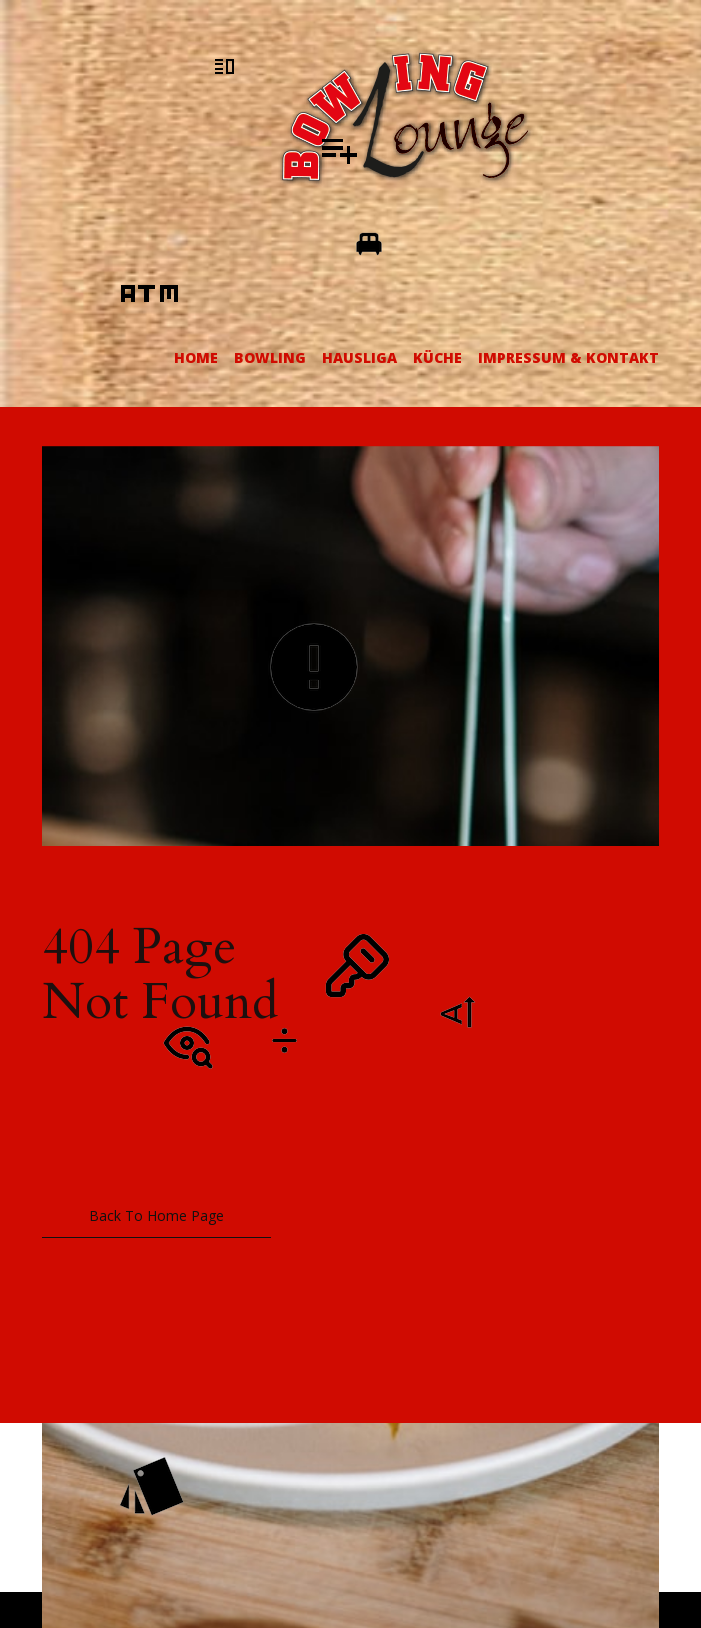  What do you see at coordinates (284, 1040) in the screenshot?
I see `perform division calculation` at bounding box center [284, 1040].